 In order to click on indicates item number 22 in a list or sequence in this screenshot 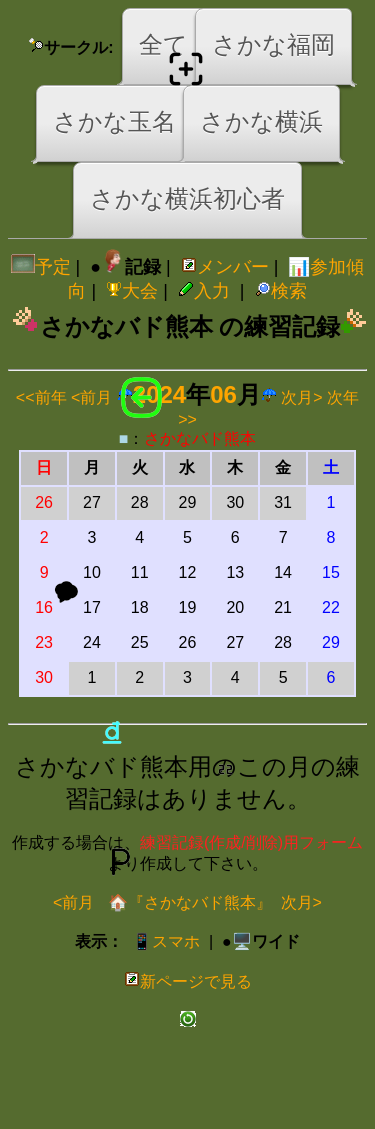, I will do `click(225, 769)`.